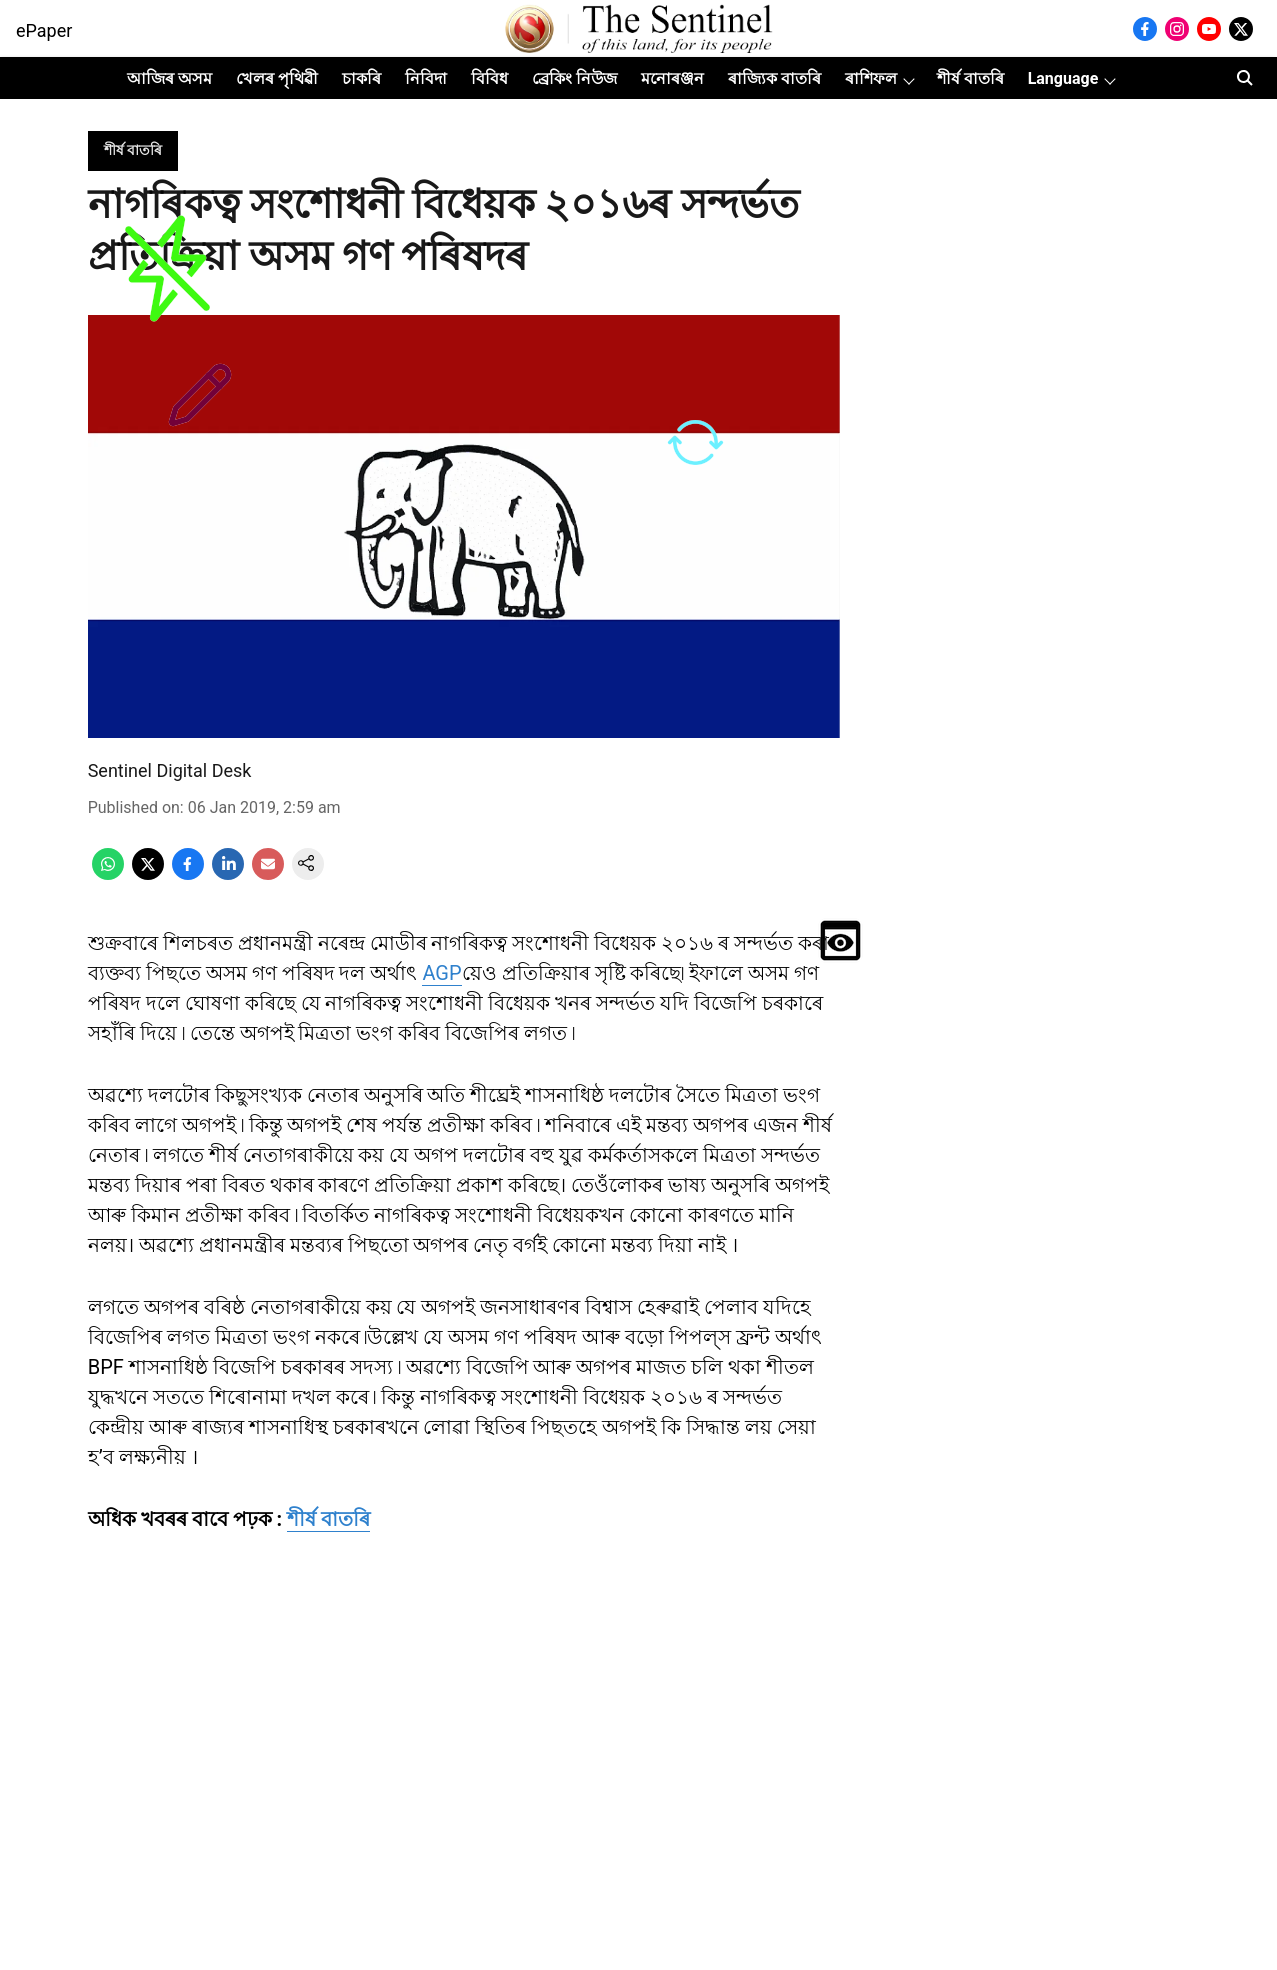 The image size is (1277, 1970). Describe the element at coordinates (695, 442) in the screenshot. I see `sync data across devices` at that location.